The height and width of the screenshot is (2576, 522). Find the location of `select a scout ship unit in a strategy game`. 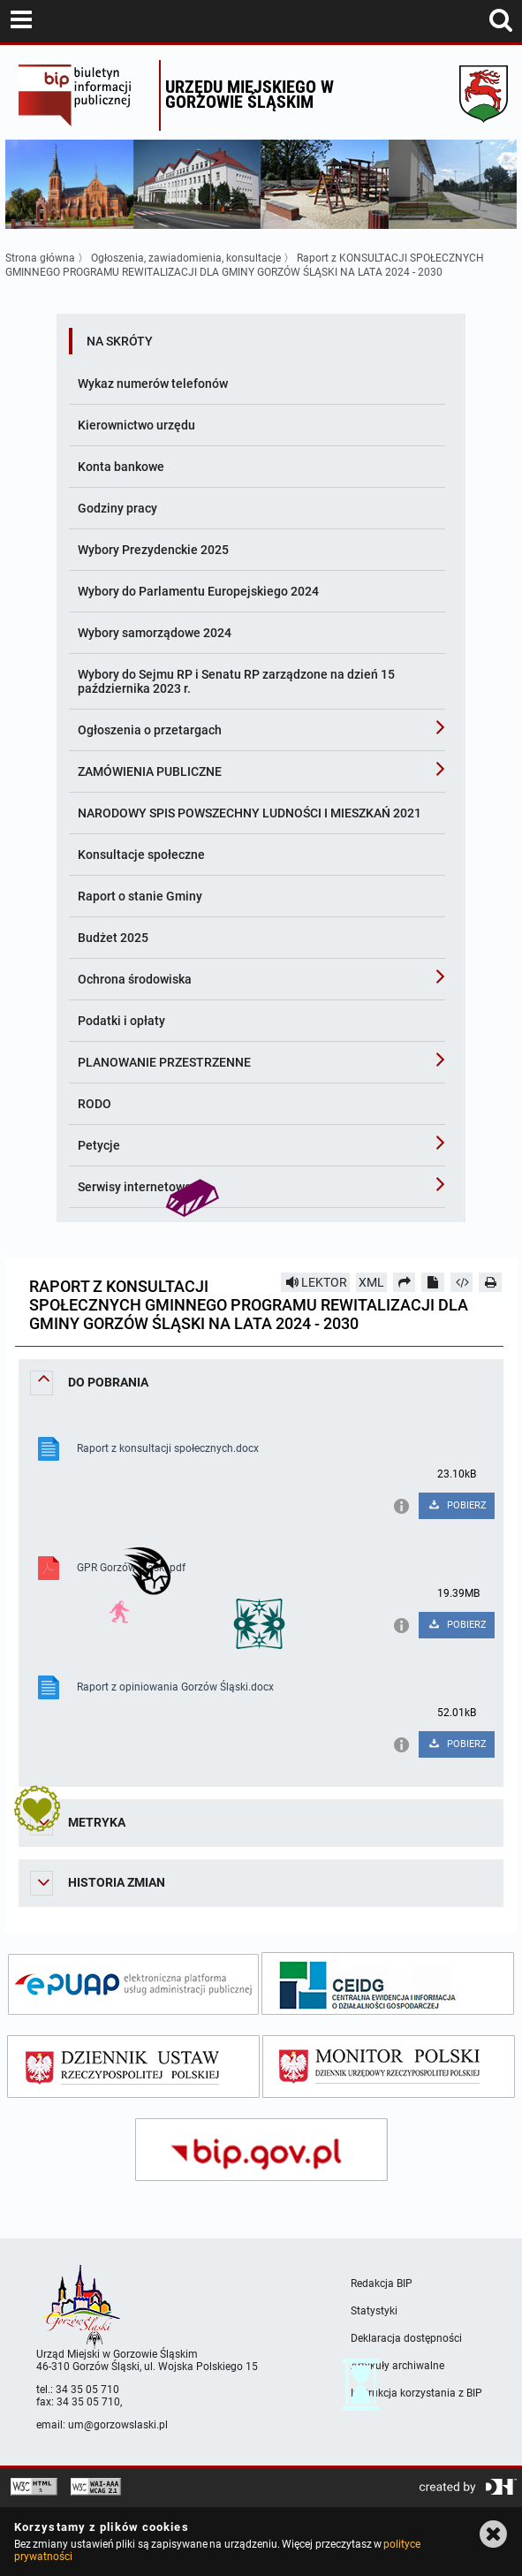

select a scout ship unit in a strategy game is located at coordinates (95, 2340).